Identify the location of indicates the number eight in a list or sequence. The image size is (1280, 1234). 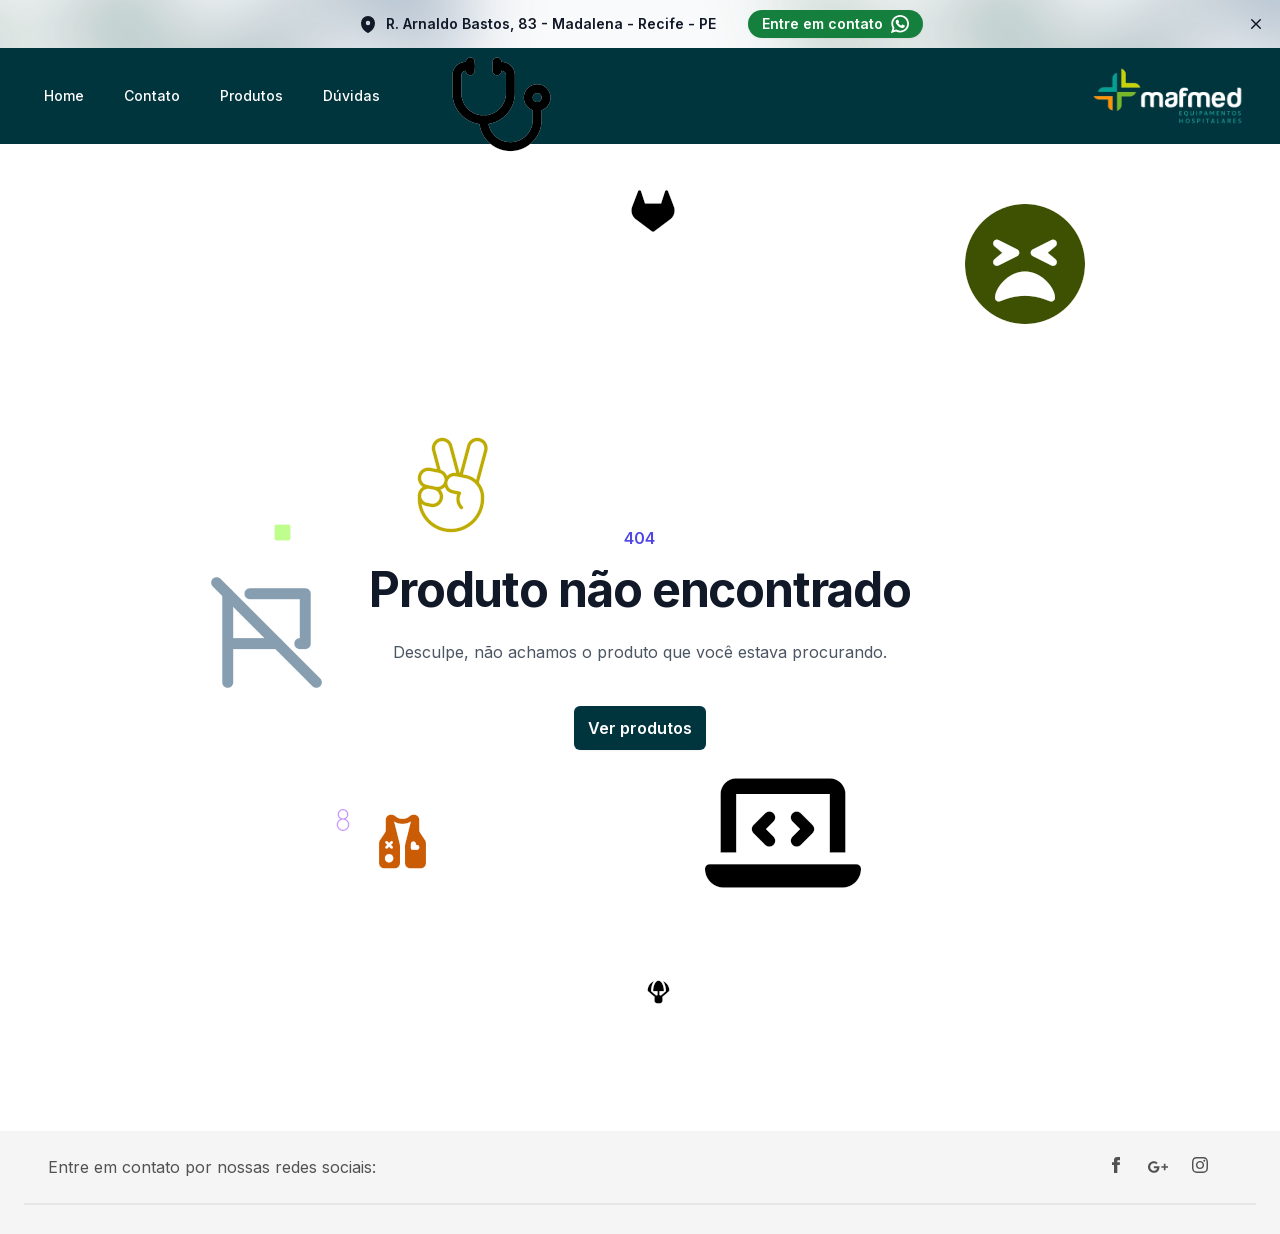
(343, 820).